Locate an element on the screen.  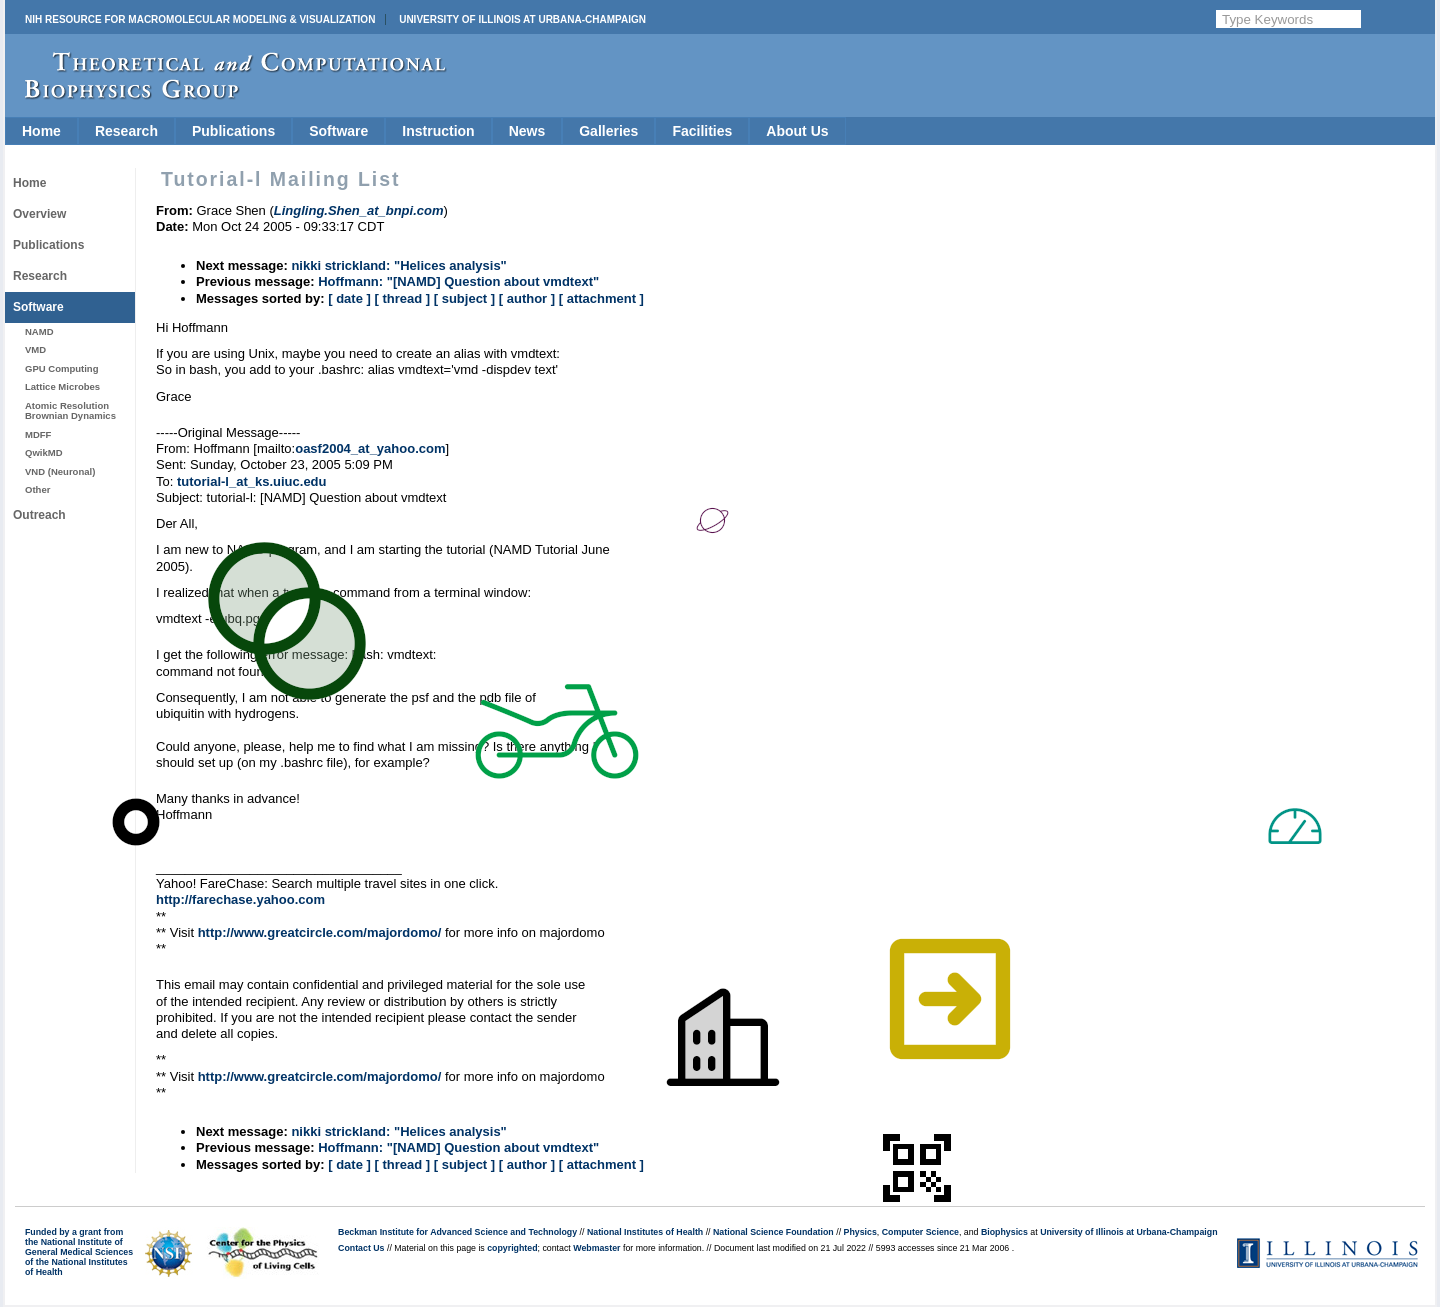
view performance or speed metrics is located at coordinates (1295, 829).